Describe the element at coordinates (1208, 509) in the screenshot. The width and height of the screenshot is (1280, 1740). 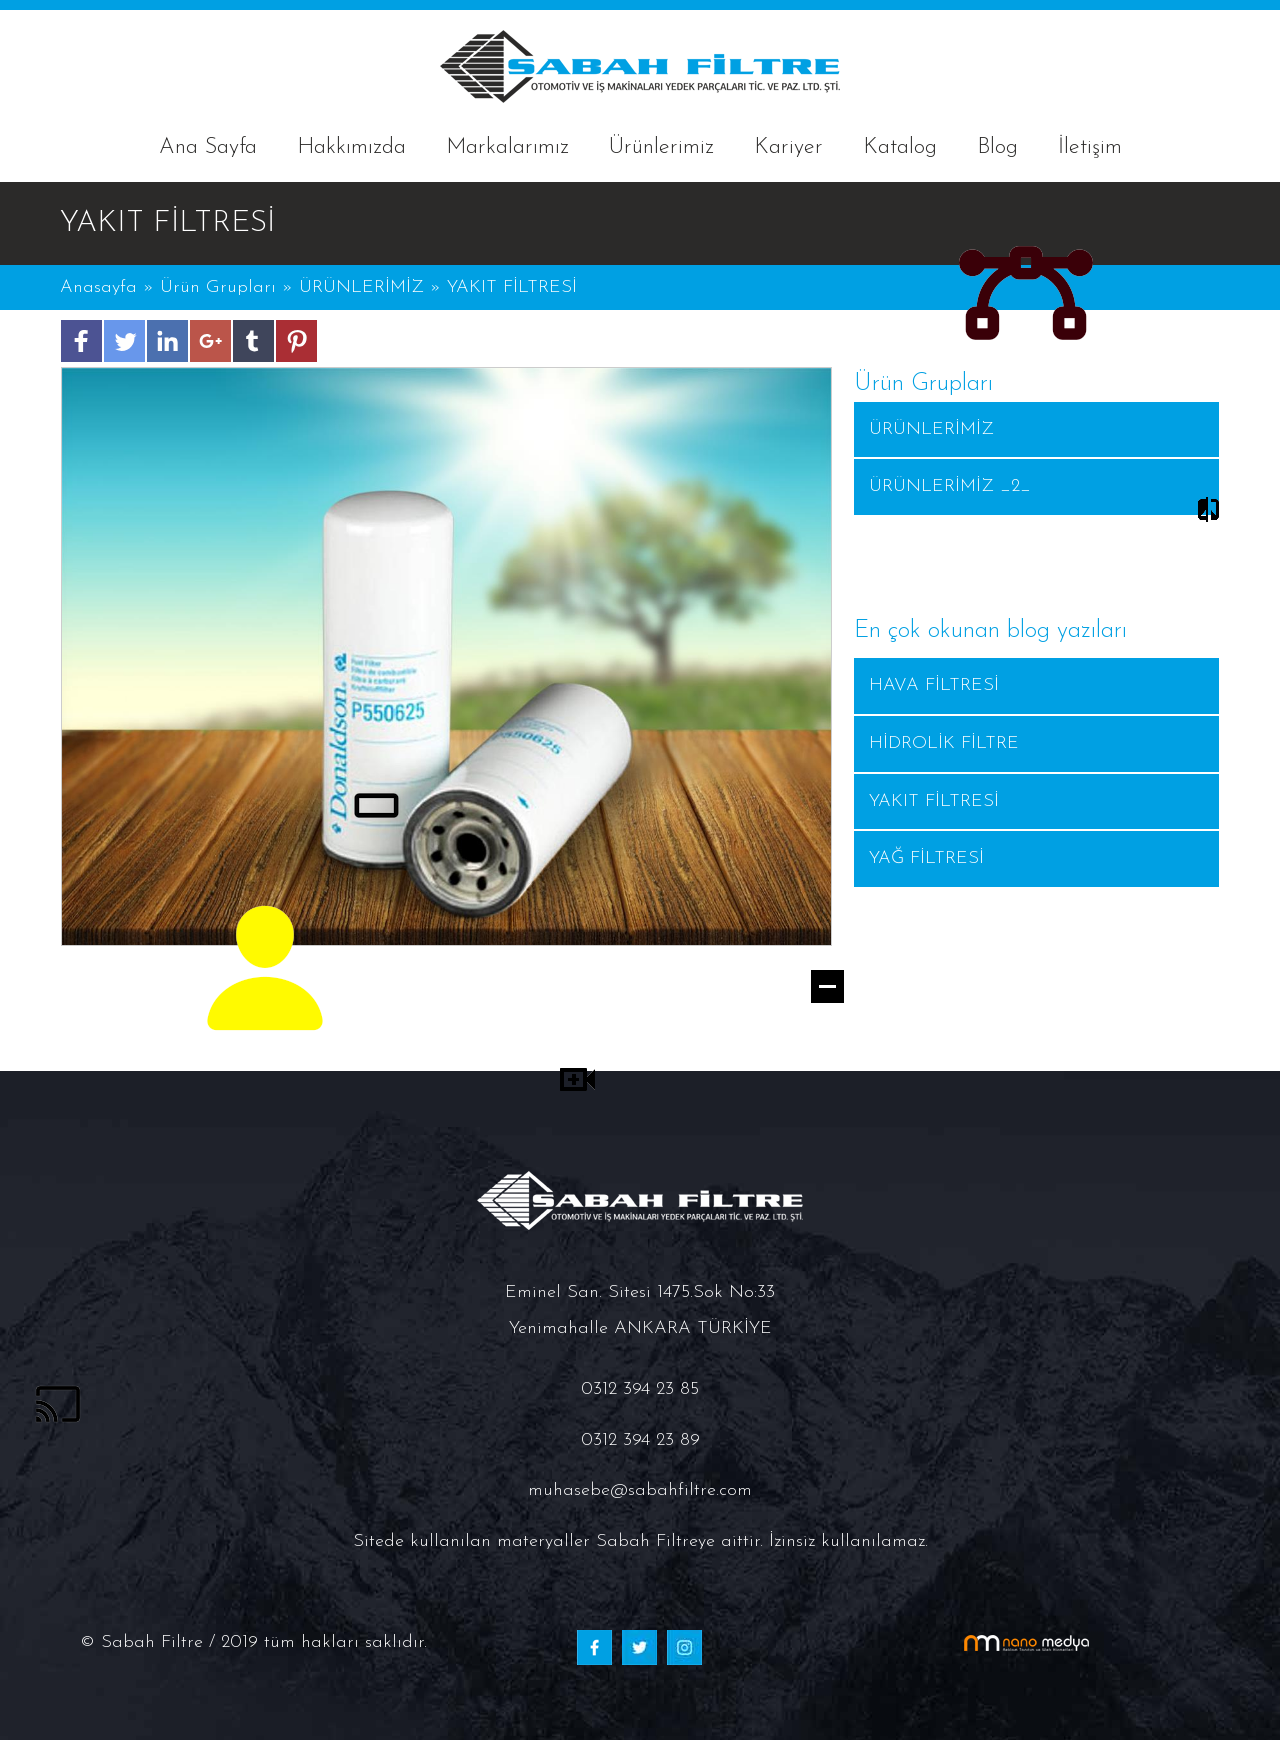
I see `compare two images side by side` at that location.